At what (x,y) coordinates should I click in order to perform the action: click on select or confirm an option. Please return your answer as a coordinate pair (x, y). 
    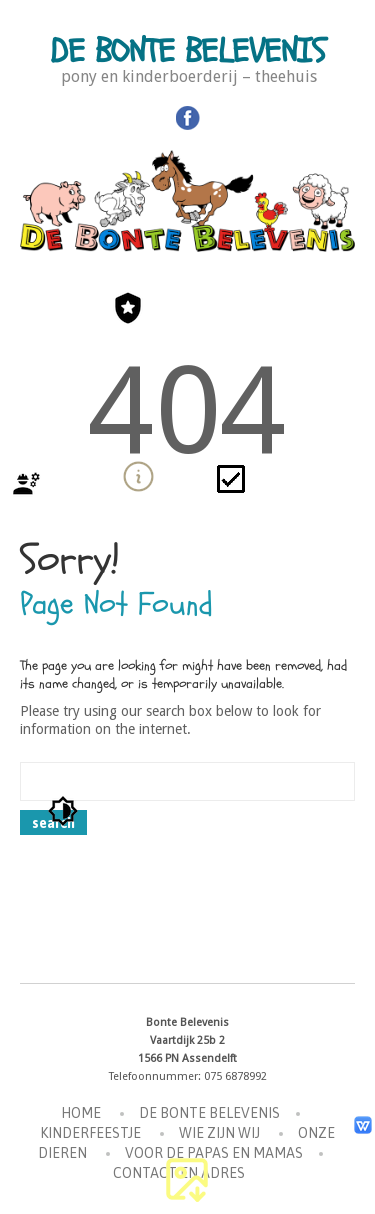
    Looking at the image, I should click on (231, 479).